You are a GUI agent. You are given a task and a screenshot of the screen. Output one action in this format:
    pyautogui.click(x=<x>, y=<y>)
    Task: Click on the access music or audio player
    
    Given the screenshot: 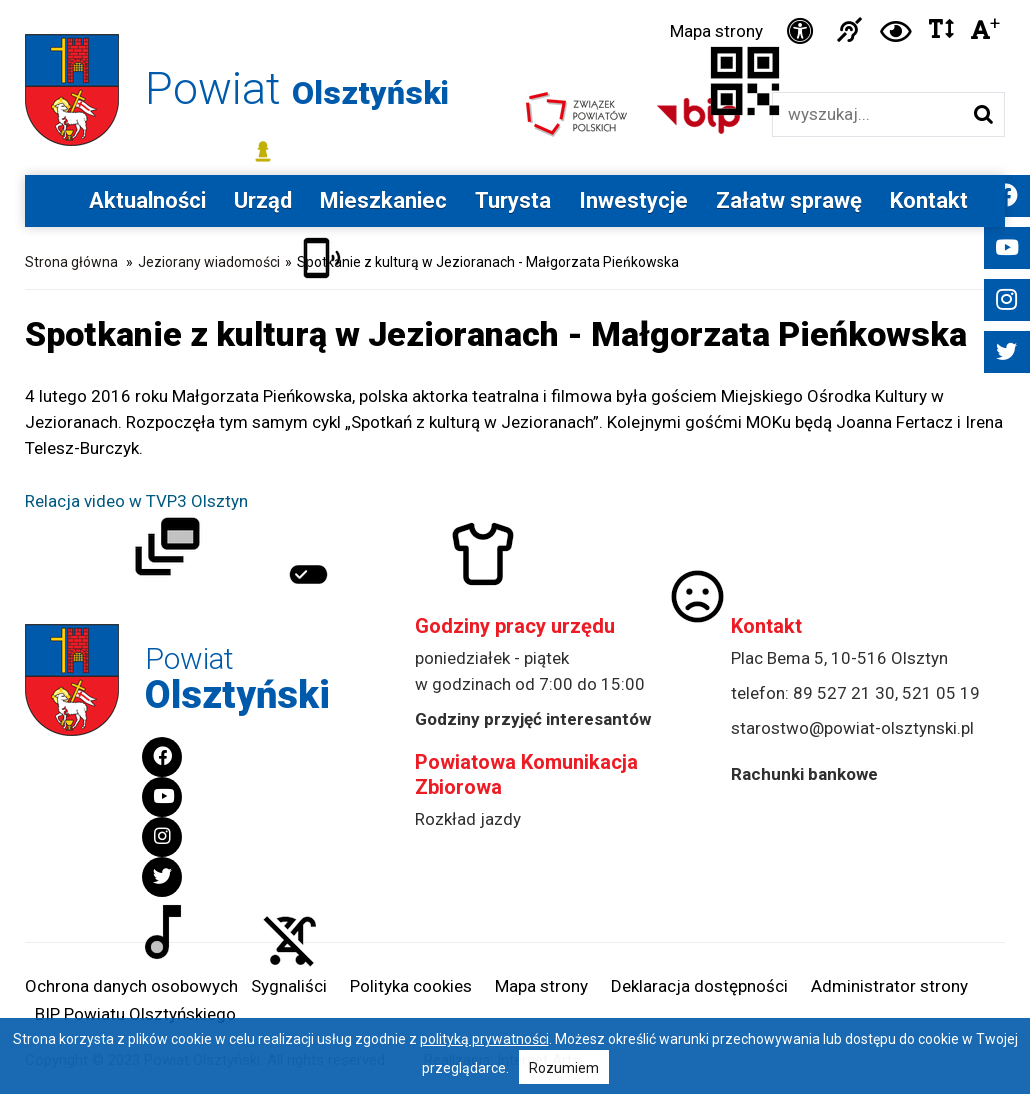 What is the action you would take?
    pyautogui.click(x=163, y=932)
    